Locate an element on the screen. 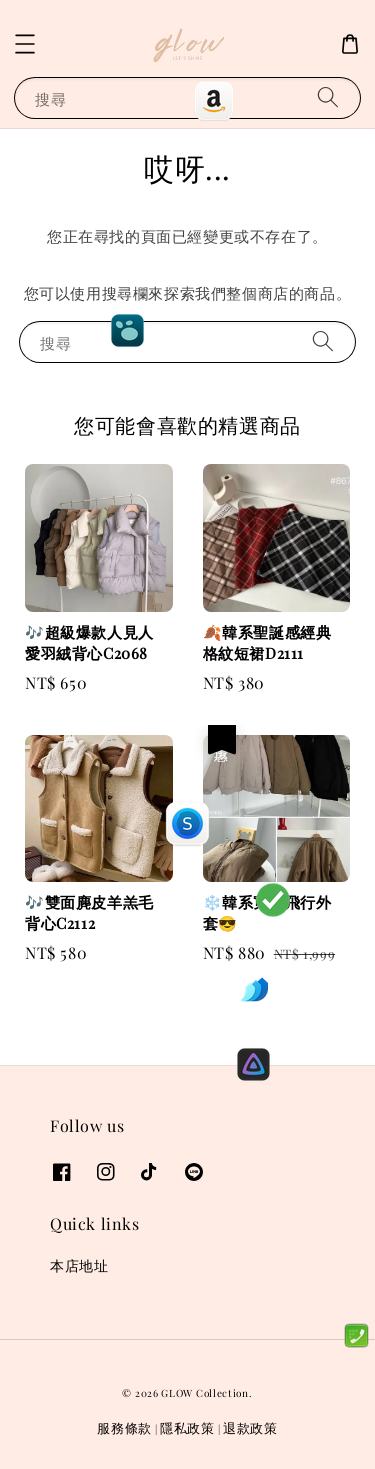 This screenshot has width=375, height=1469. open stoken authentication app is located at coordinates (187, 823).